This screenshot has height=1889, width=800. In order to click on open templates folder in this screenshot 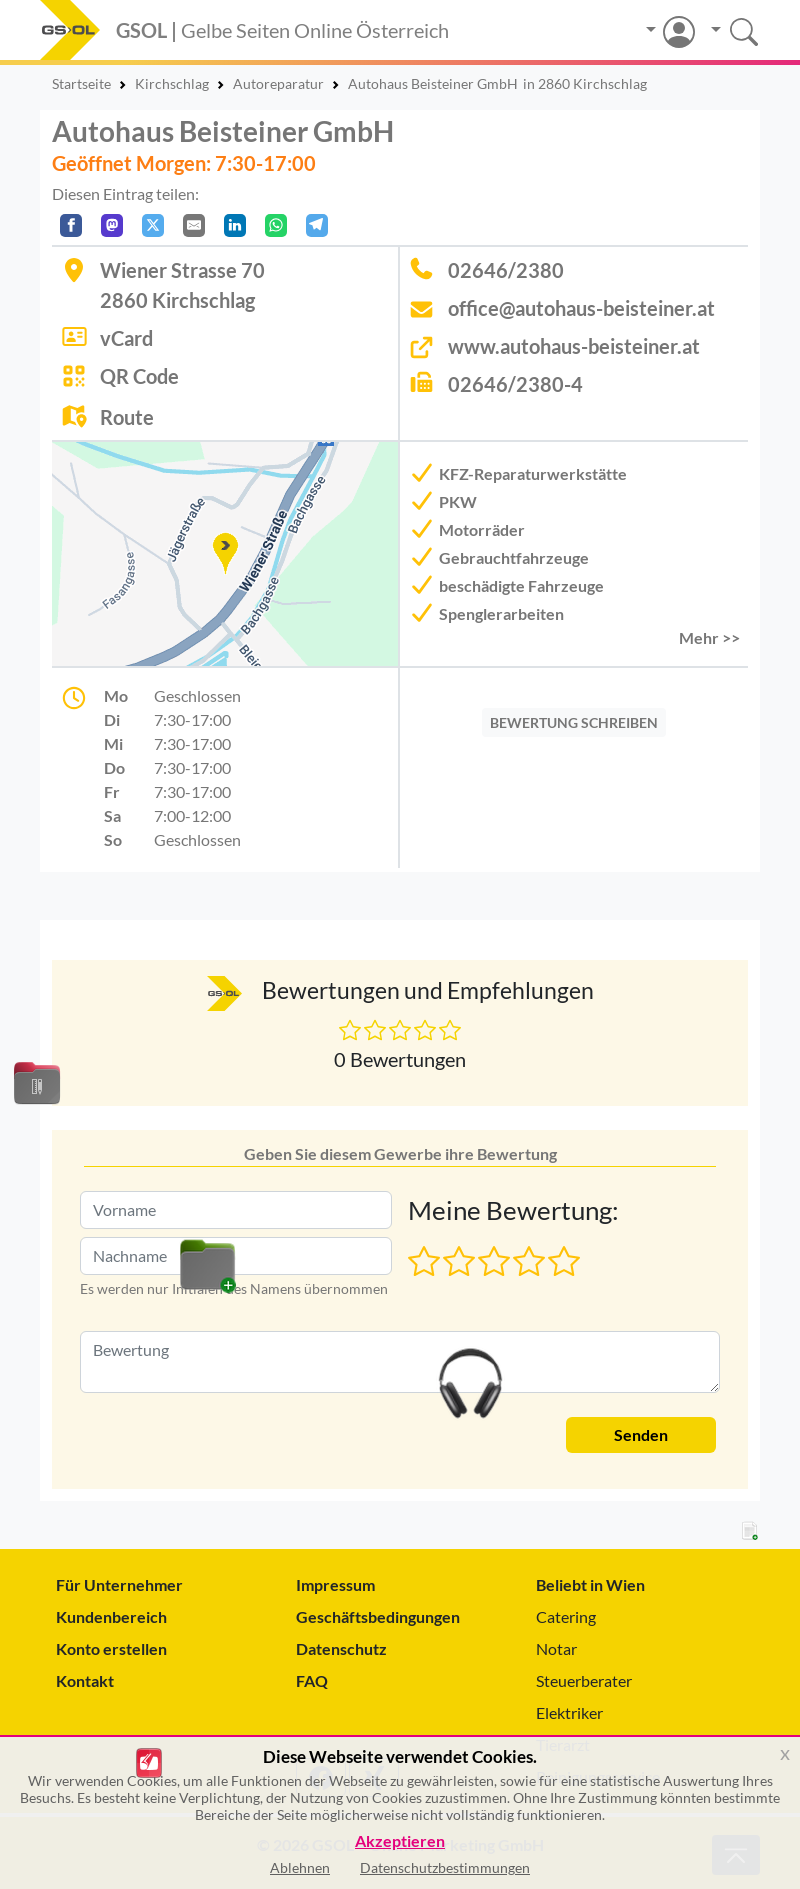, I will do `click(37, 1083)`.